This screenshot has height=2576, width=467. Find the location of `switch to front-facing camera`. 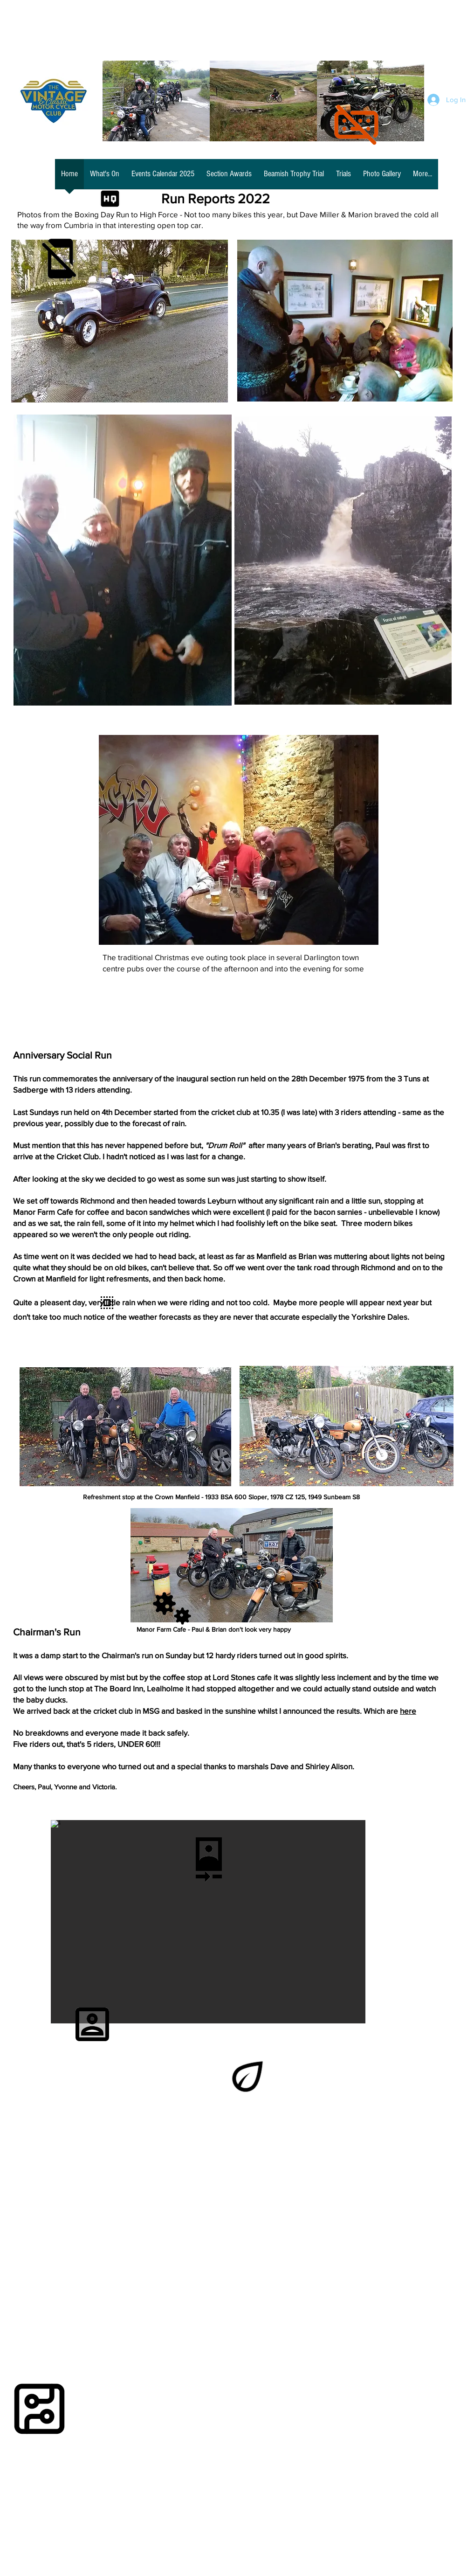

switch to front-facing camera is located at coordinates (209, 1860).